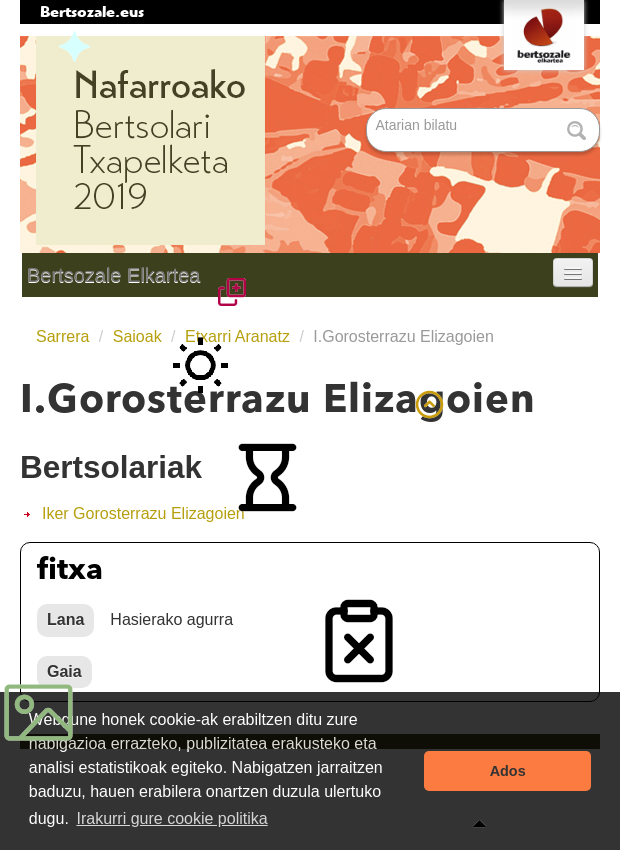 Image resolution: width=620 pixels, height=850 pixels. I want to click on indicates AI-generated or enhanced content, so click(74, 46).